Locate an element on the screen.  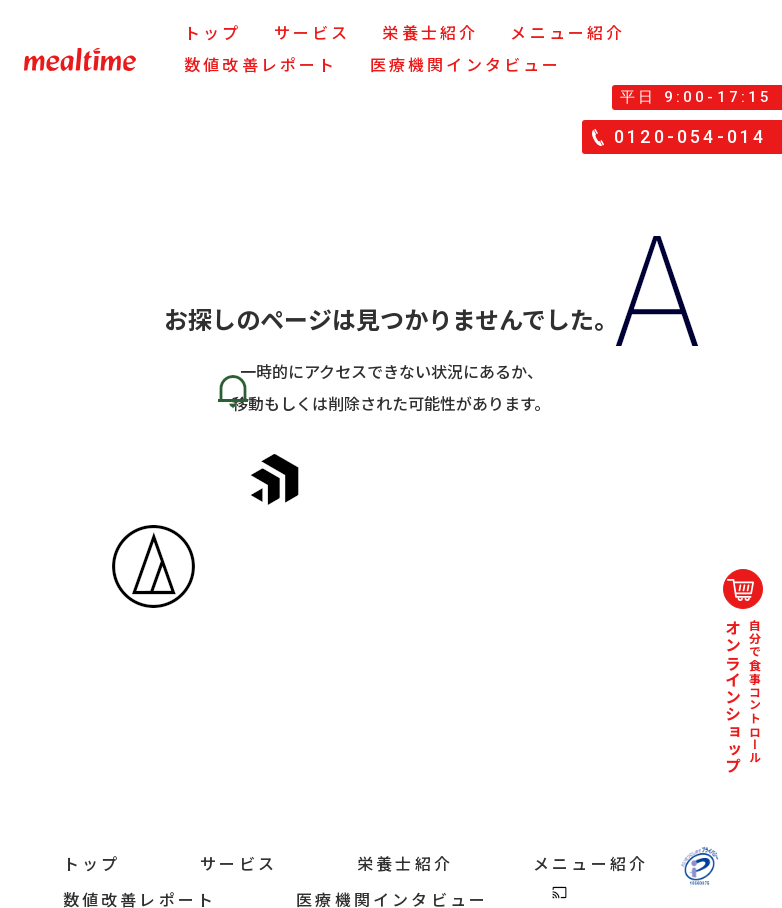
progress software company logo is located at coordinates (274, 479).